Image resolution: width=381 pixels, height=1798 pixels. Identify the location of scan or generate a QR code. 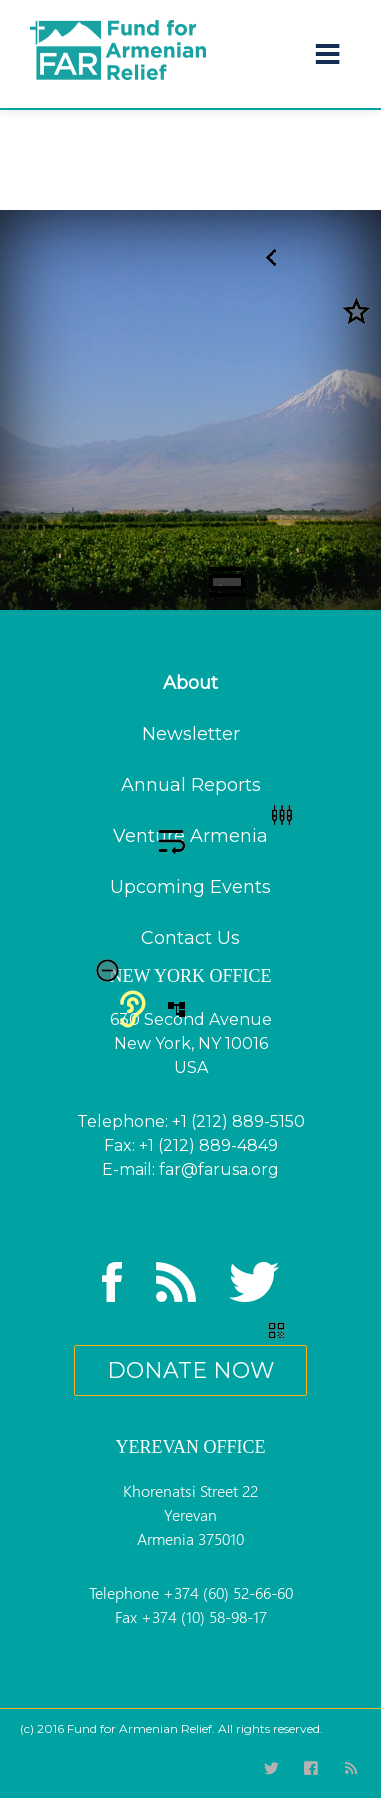
(276, 1330).